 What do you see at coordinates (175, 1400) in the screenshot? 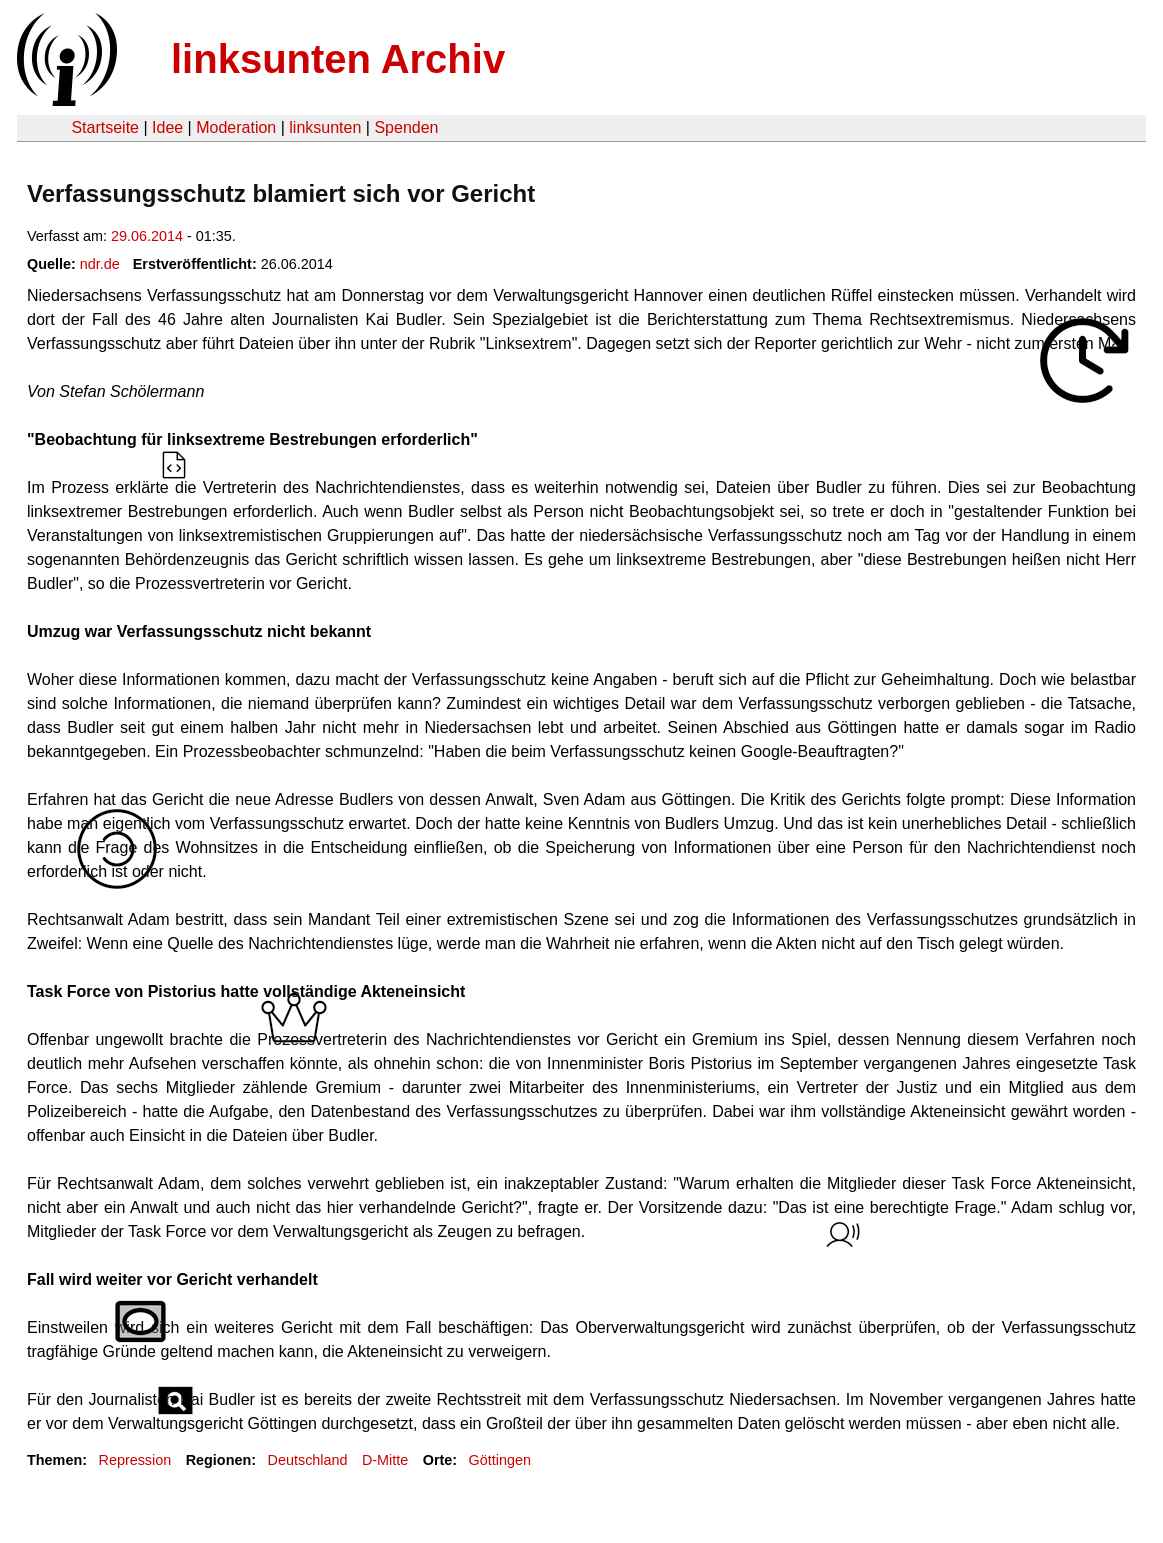
I see `search within the current page` at bounding box center [175, 1400].